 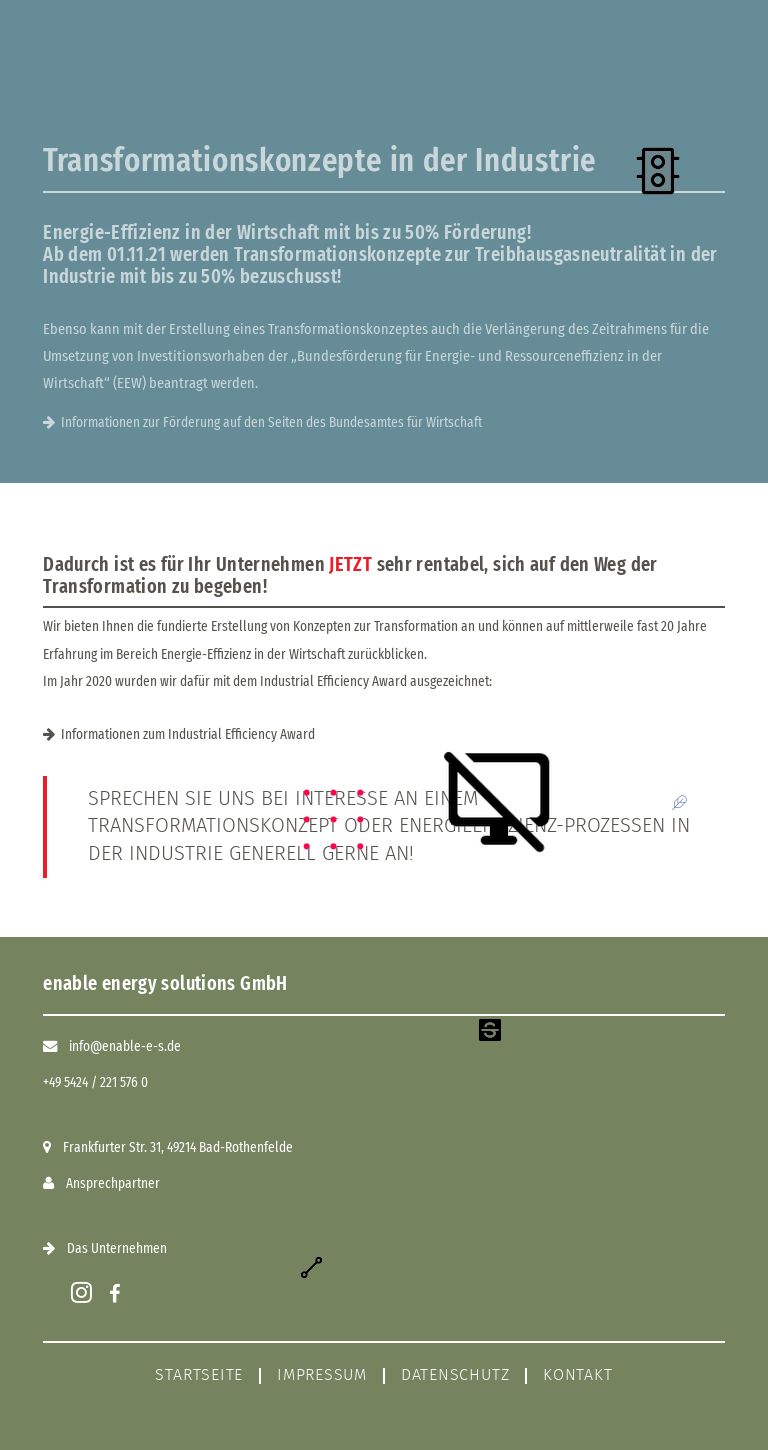 I want to click on desktop access is disabled or unavailable, so click(x=499, y=799).